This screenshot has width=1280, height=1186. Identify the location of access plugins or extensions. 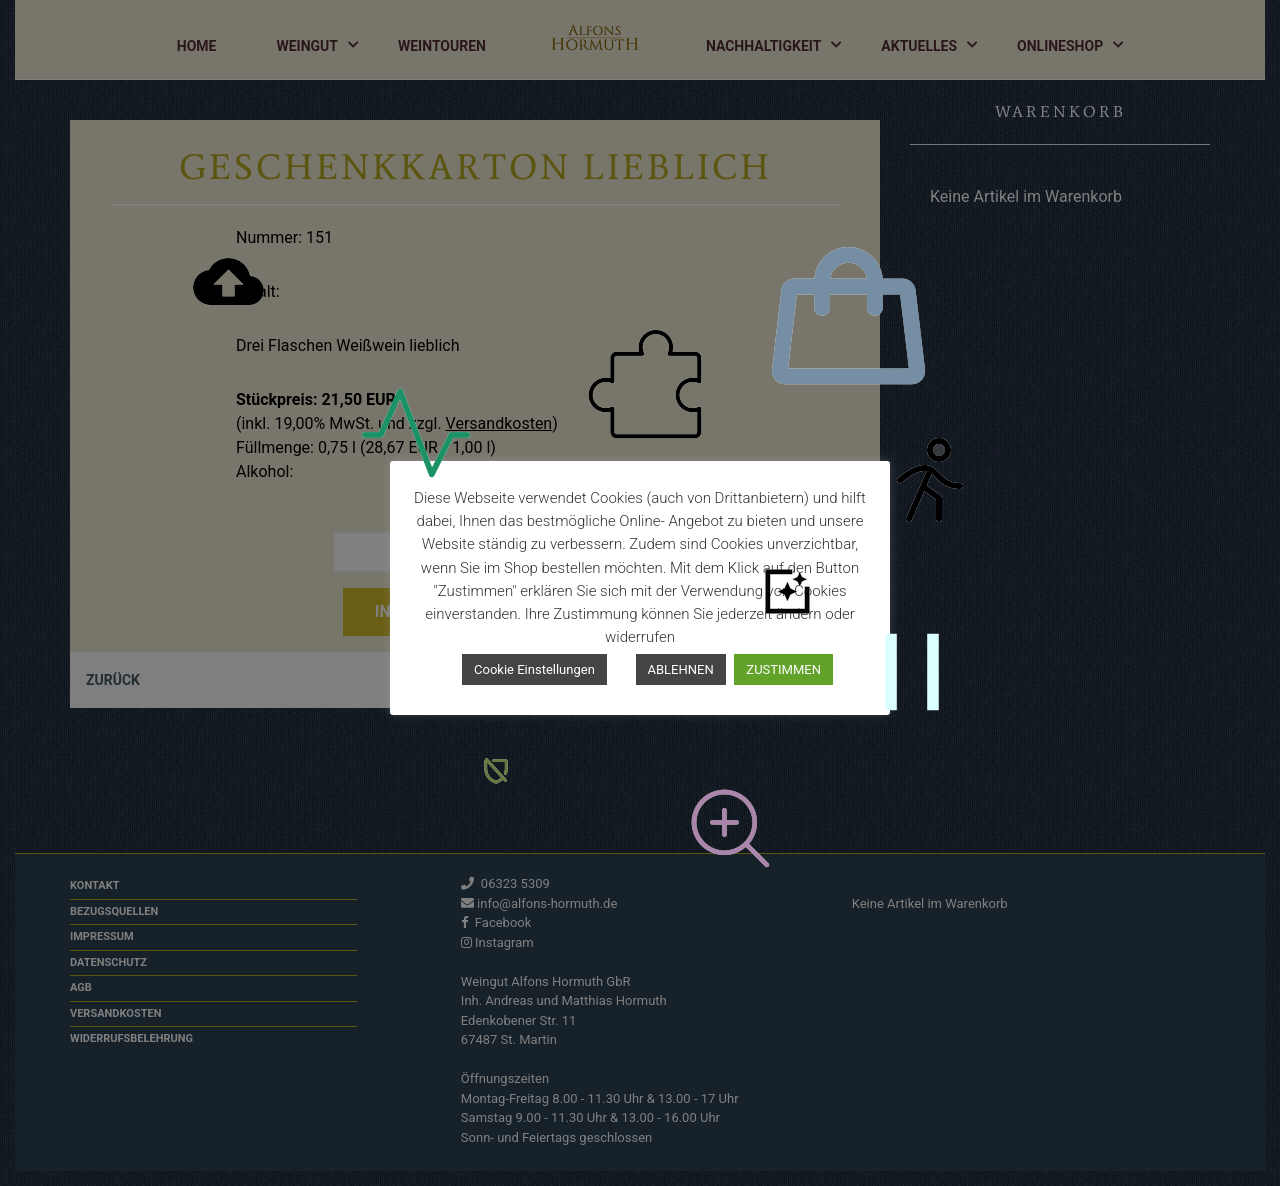
(651, 388).